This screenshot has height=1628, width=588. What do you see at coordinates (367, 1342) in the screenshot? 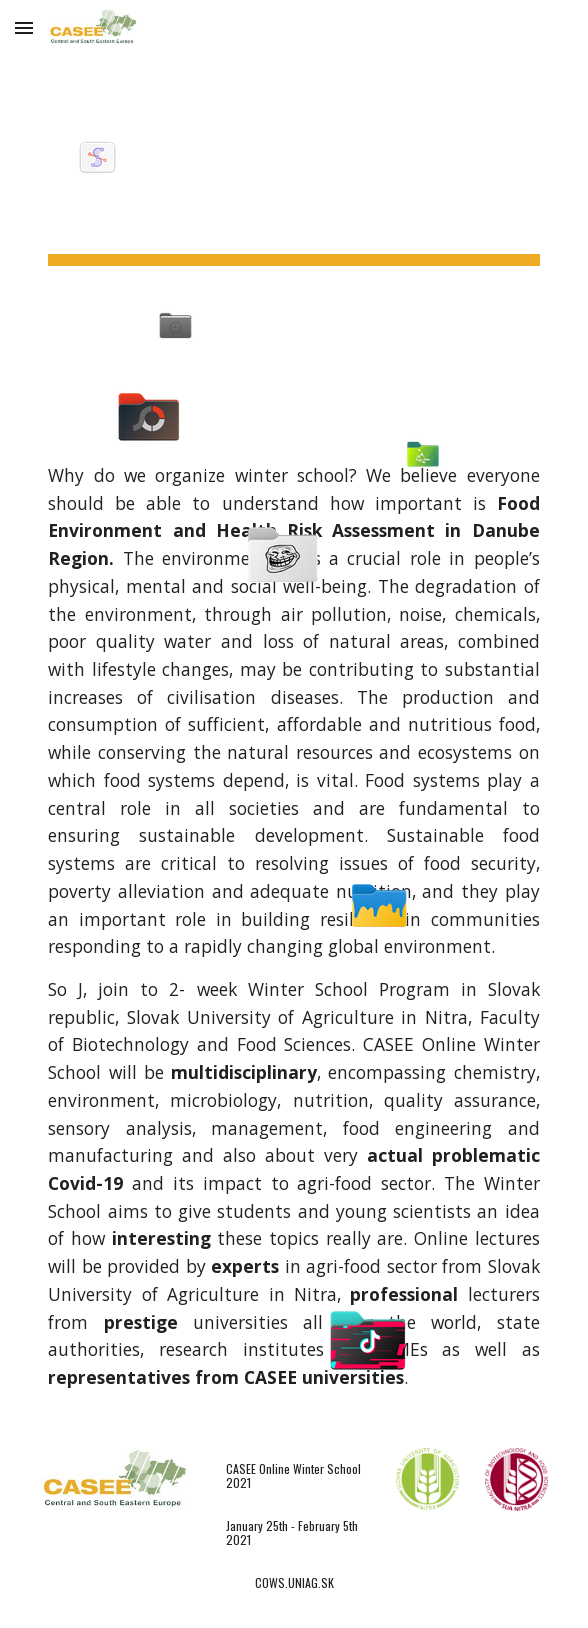
I see `open folder containing TikTok downloads or saved videos` at bounding box center [367, 1342].